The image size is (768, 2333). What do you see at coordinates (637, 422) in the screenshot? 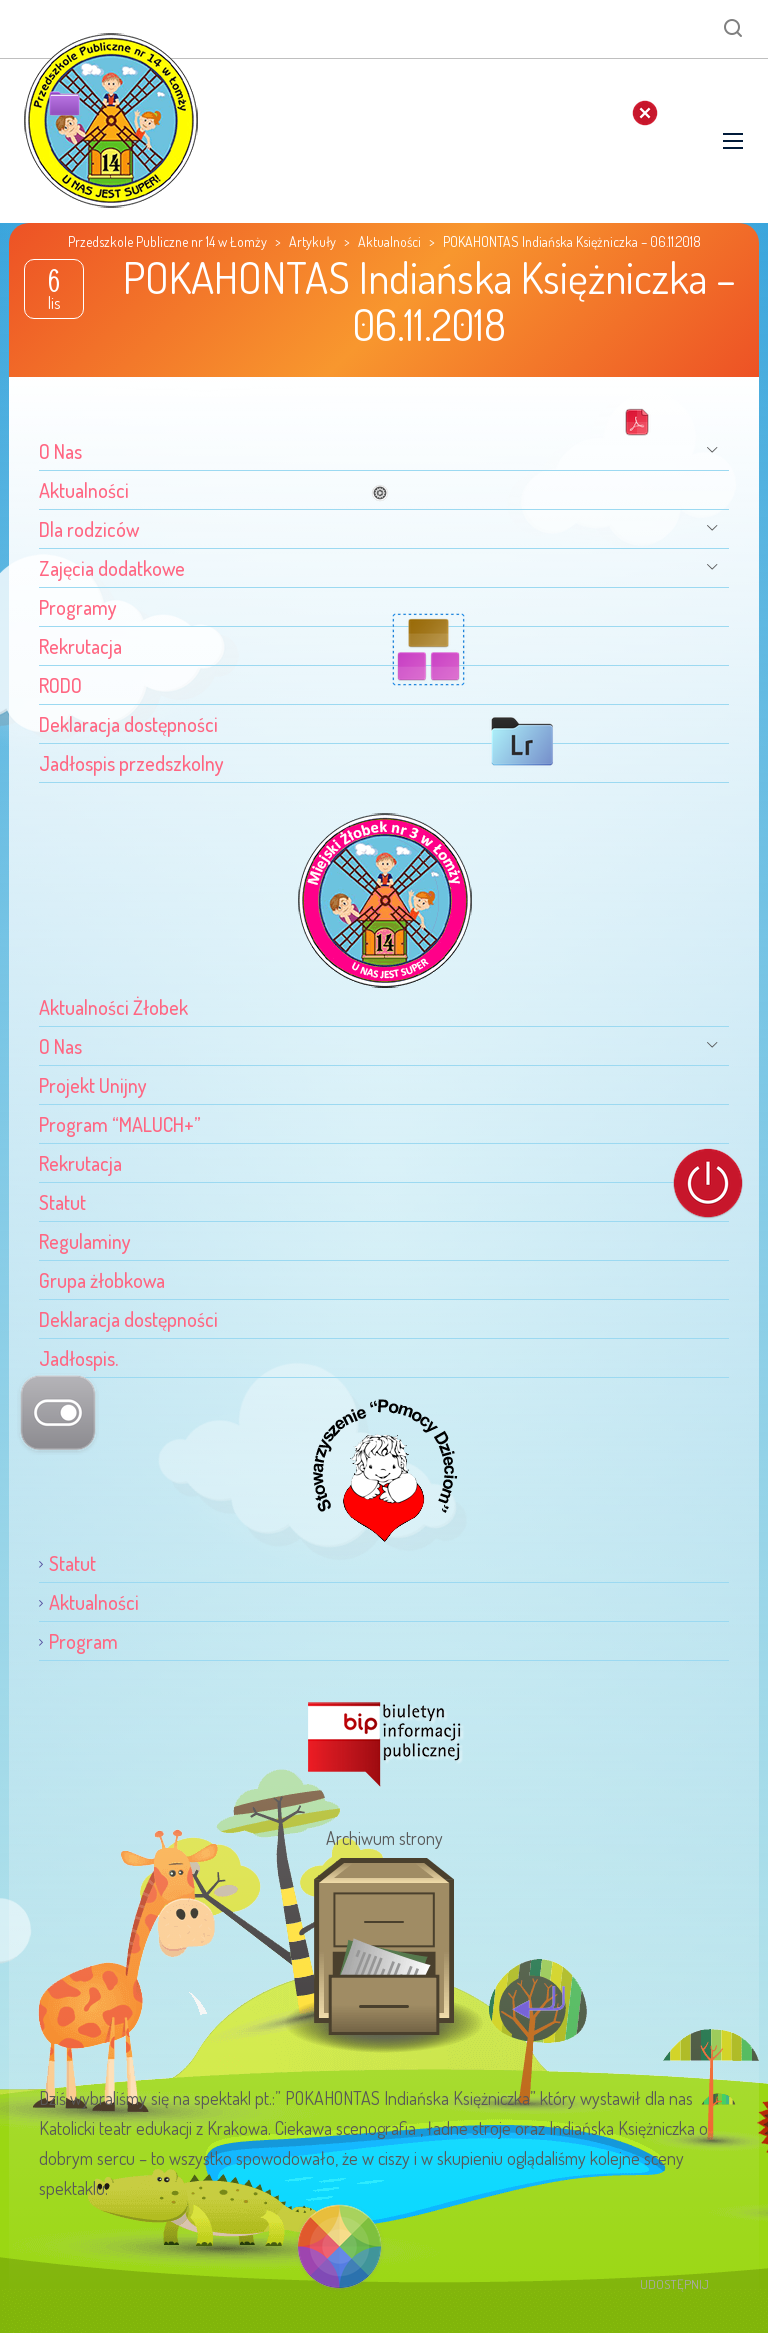
I see `a compressed pdf document file` at bounding box center [637, 422].